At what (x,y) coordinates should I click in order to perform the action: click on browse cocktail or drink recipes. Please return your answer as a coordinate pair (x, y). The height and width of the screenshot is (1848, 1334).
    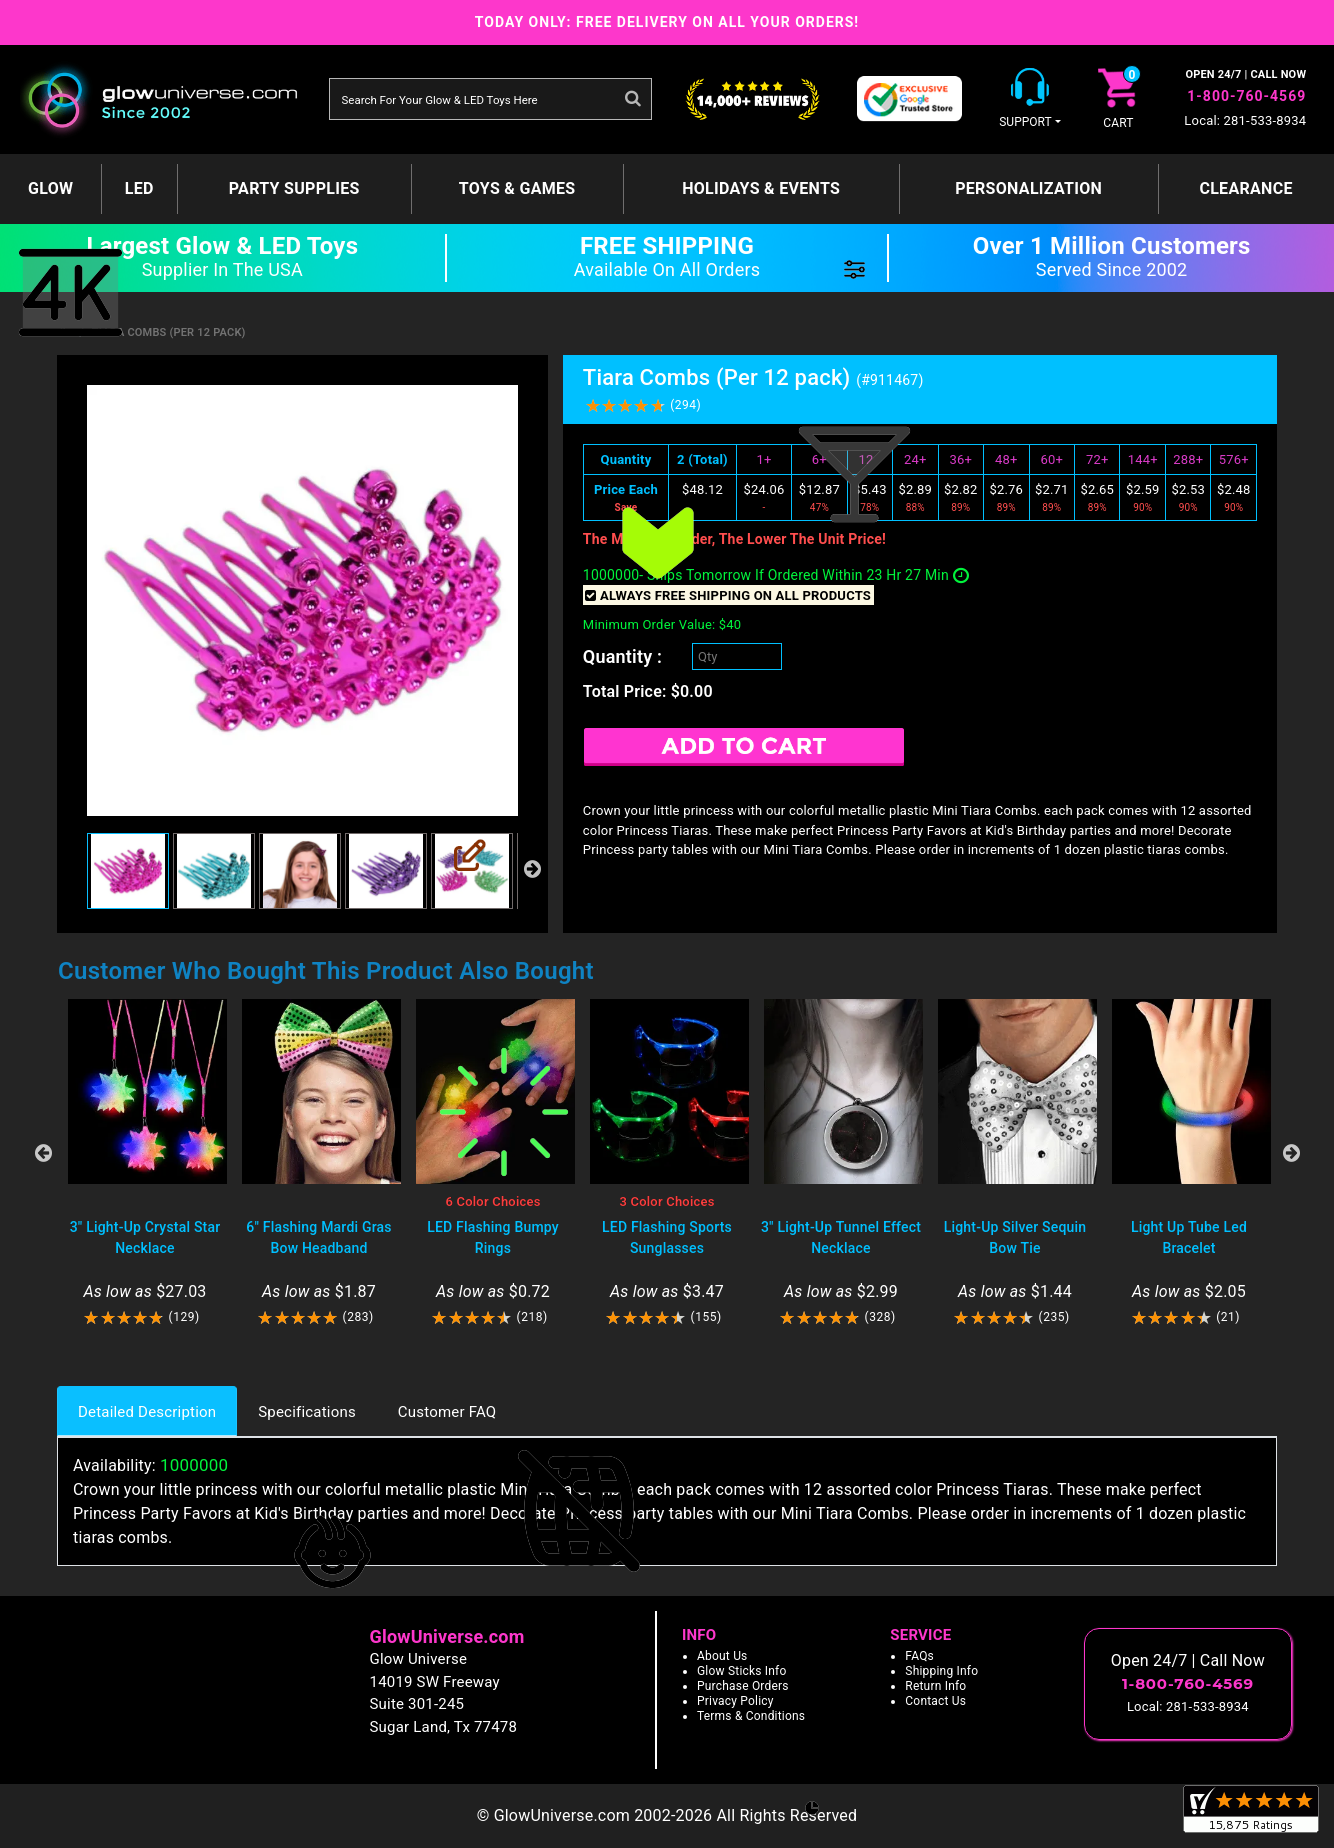
    Looking at the image, I should click on (854, 474).